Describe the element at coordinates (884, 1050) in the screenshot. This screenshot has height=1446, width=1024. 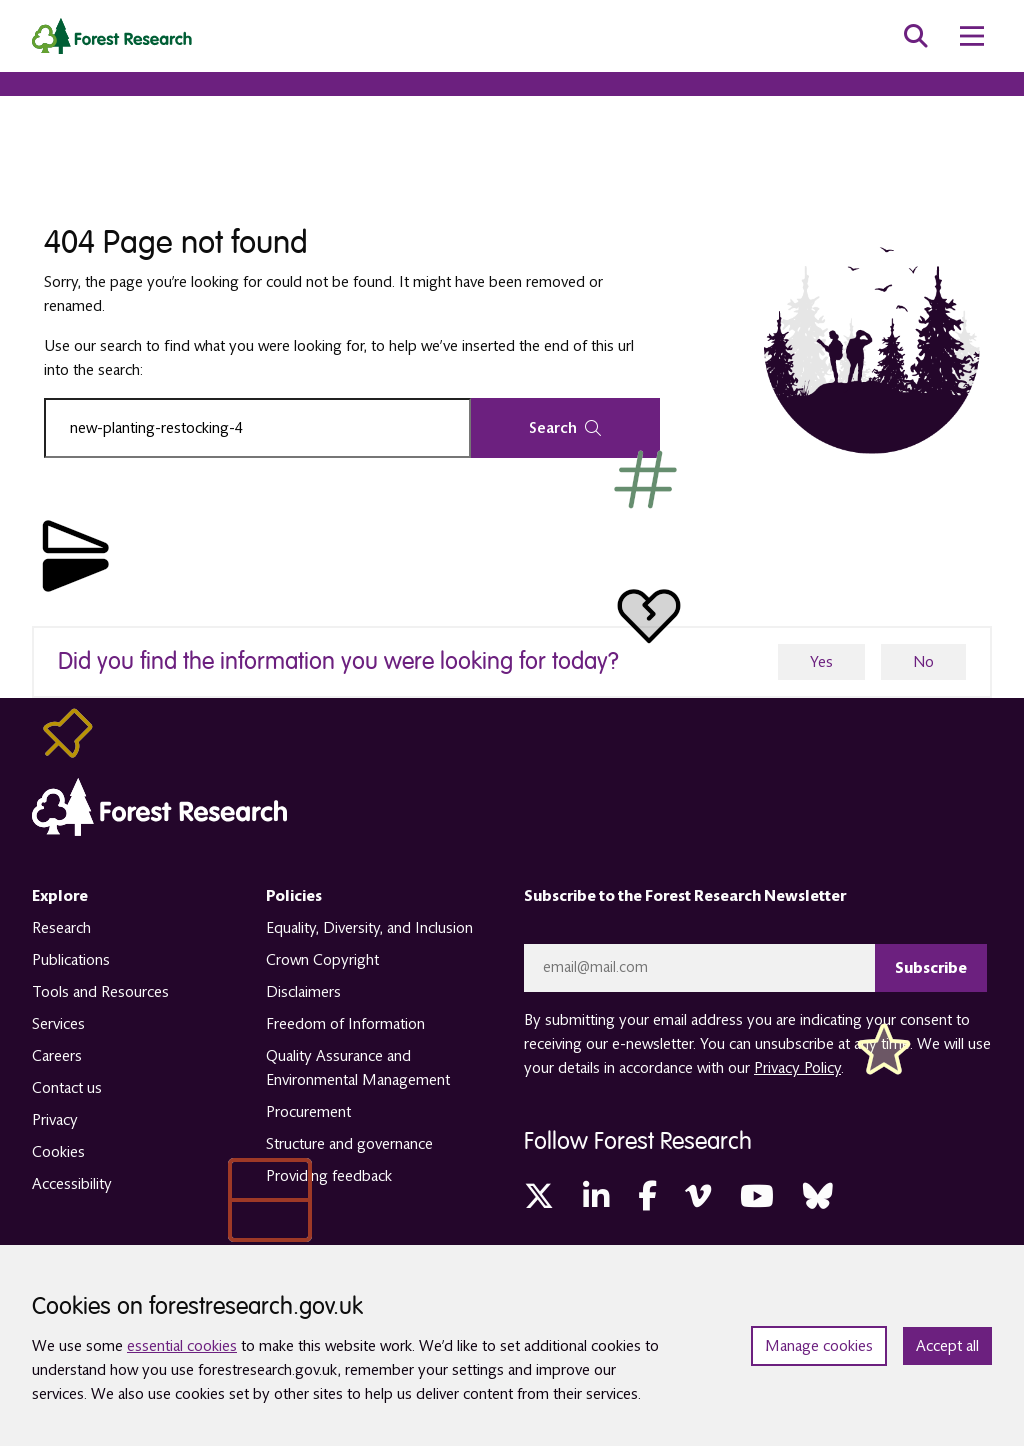
I see `add to favorites` at that location.